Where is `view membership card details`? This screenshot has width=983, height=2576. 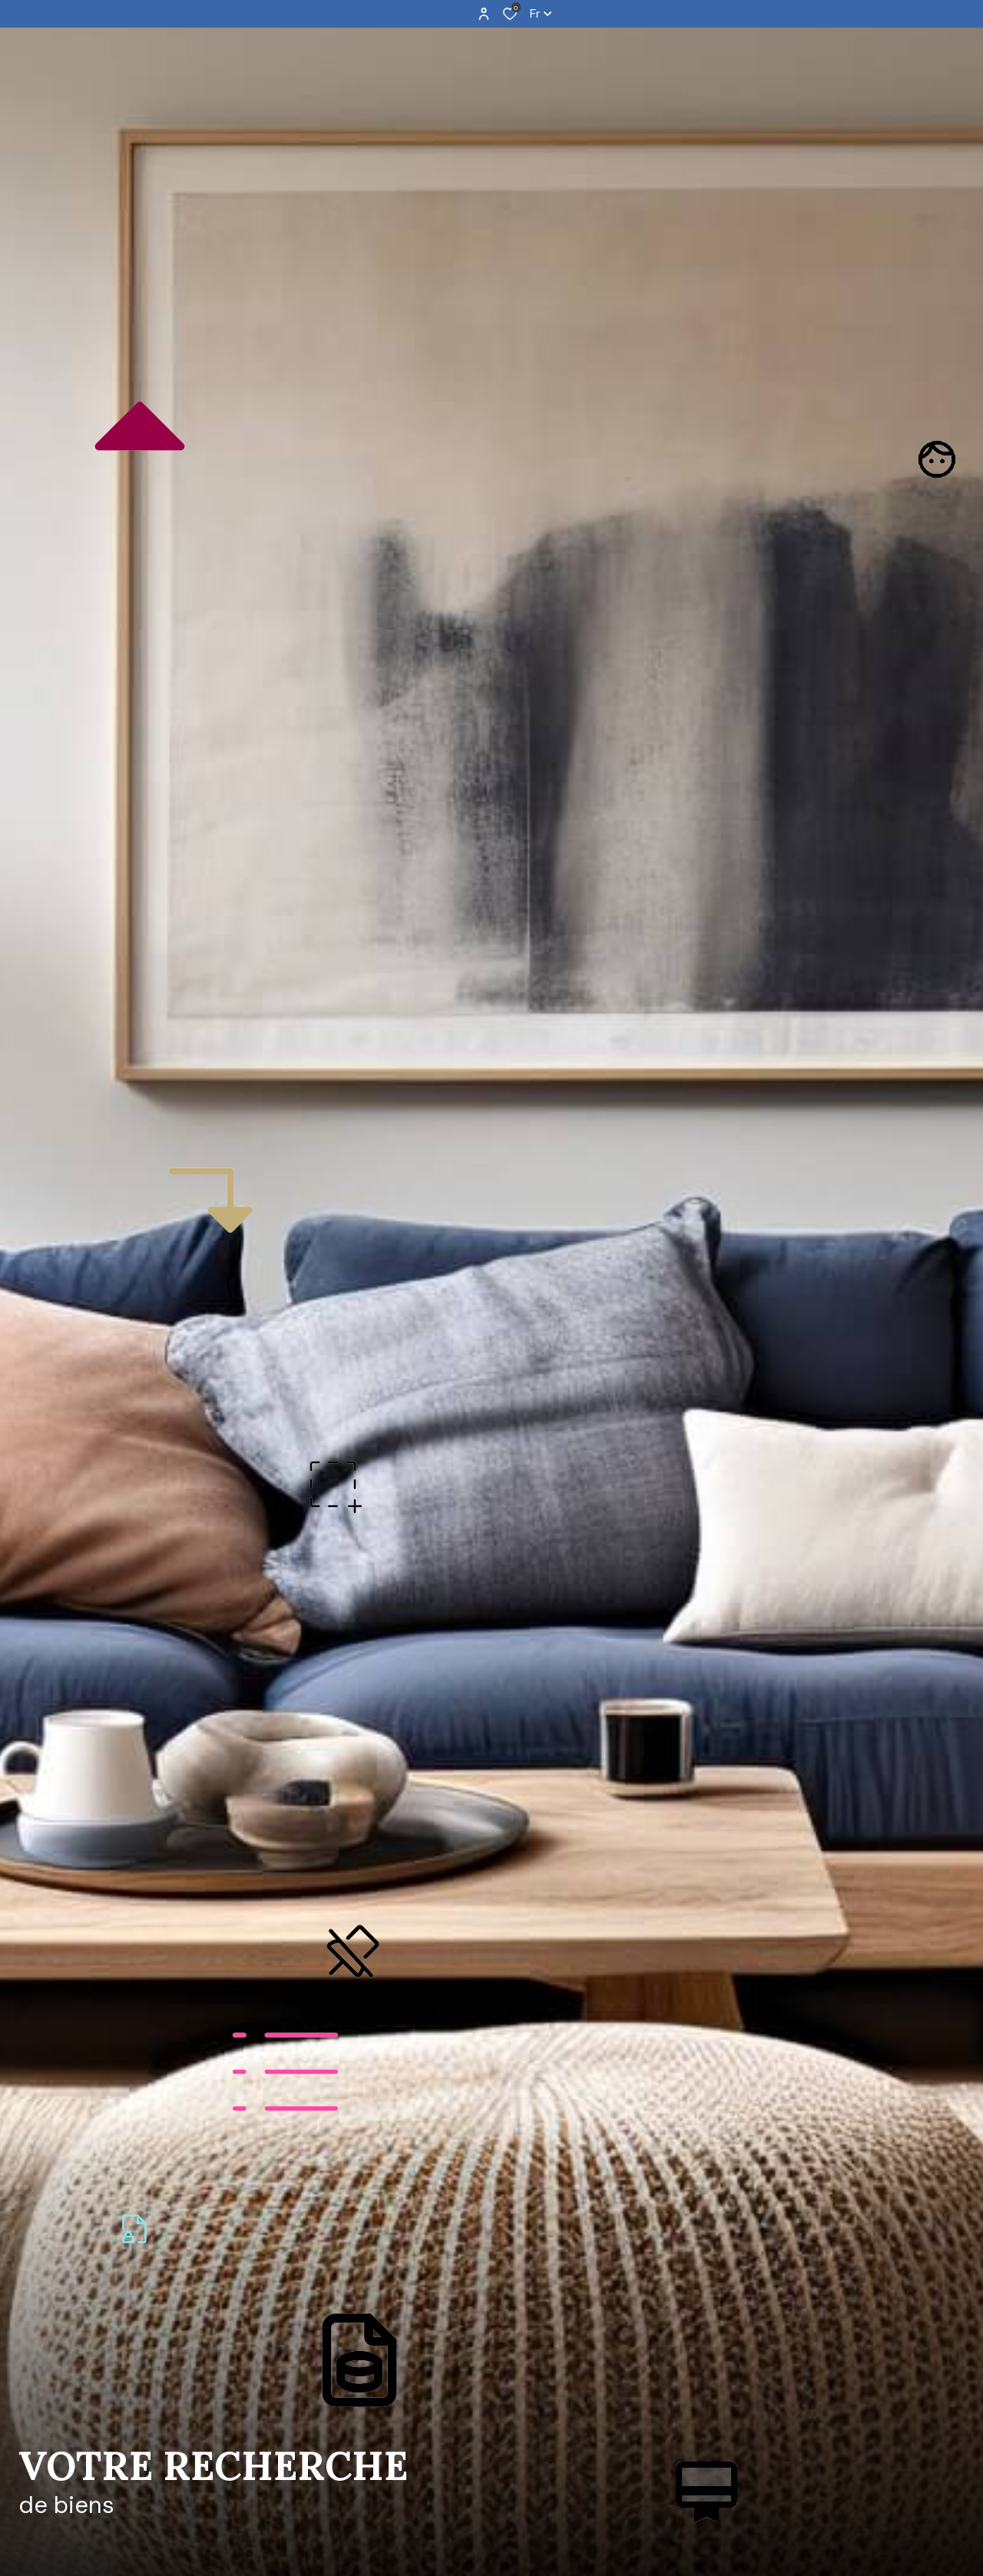
view membership card details is located at coordinates (707, 2492).